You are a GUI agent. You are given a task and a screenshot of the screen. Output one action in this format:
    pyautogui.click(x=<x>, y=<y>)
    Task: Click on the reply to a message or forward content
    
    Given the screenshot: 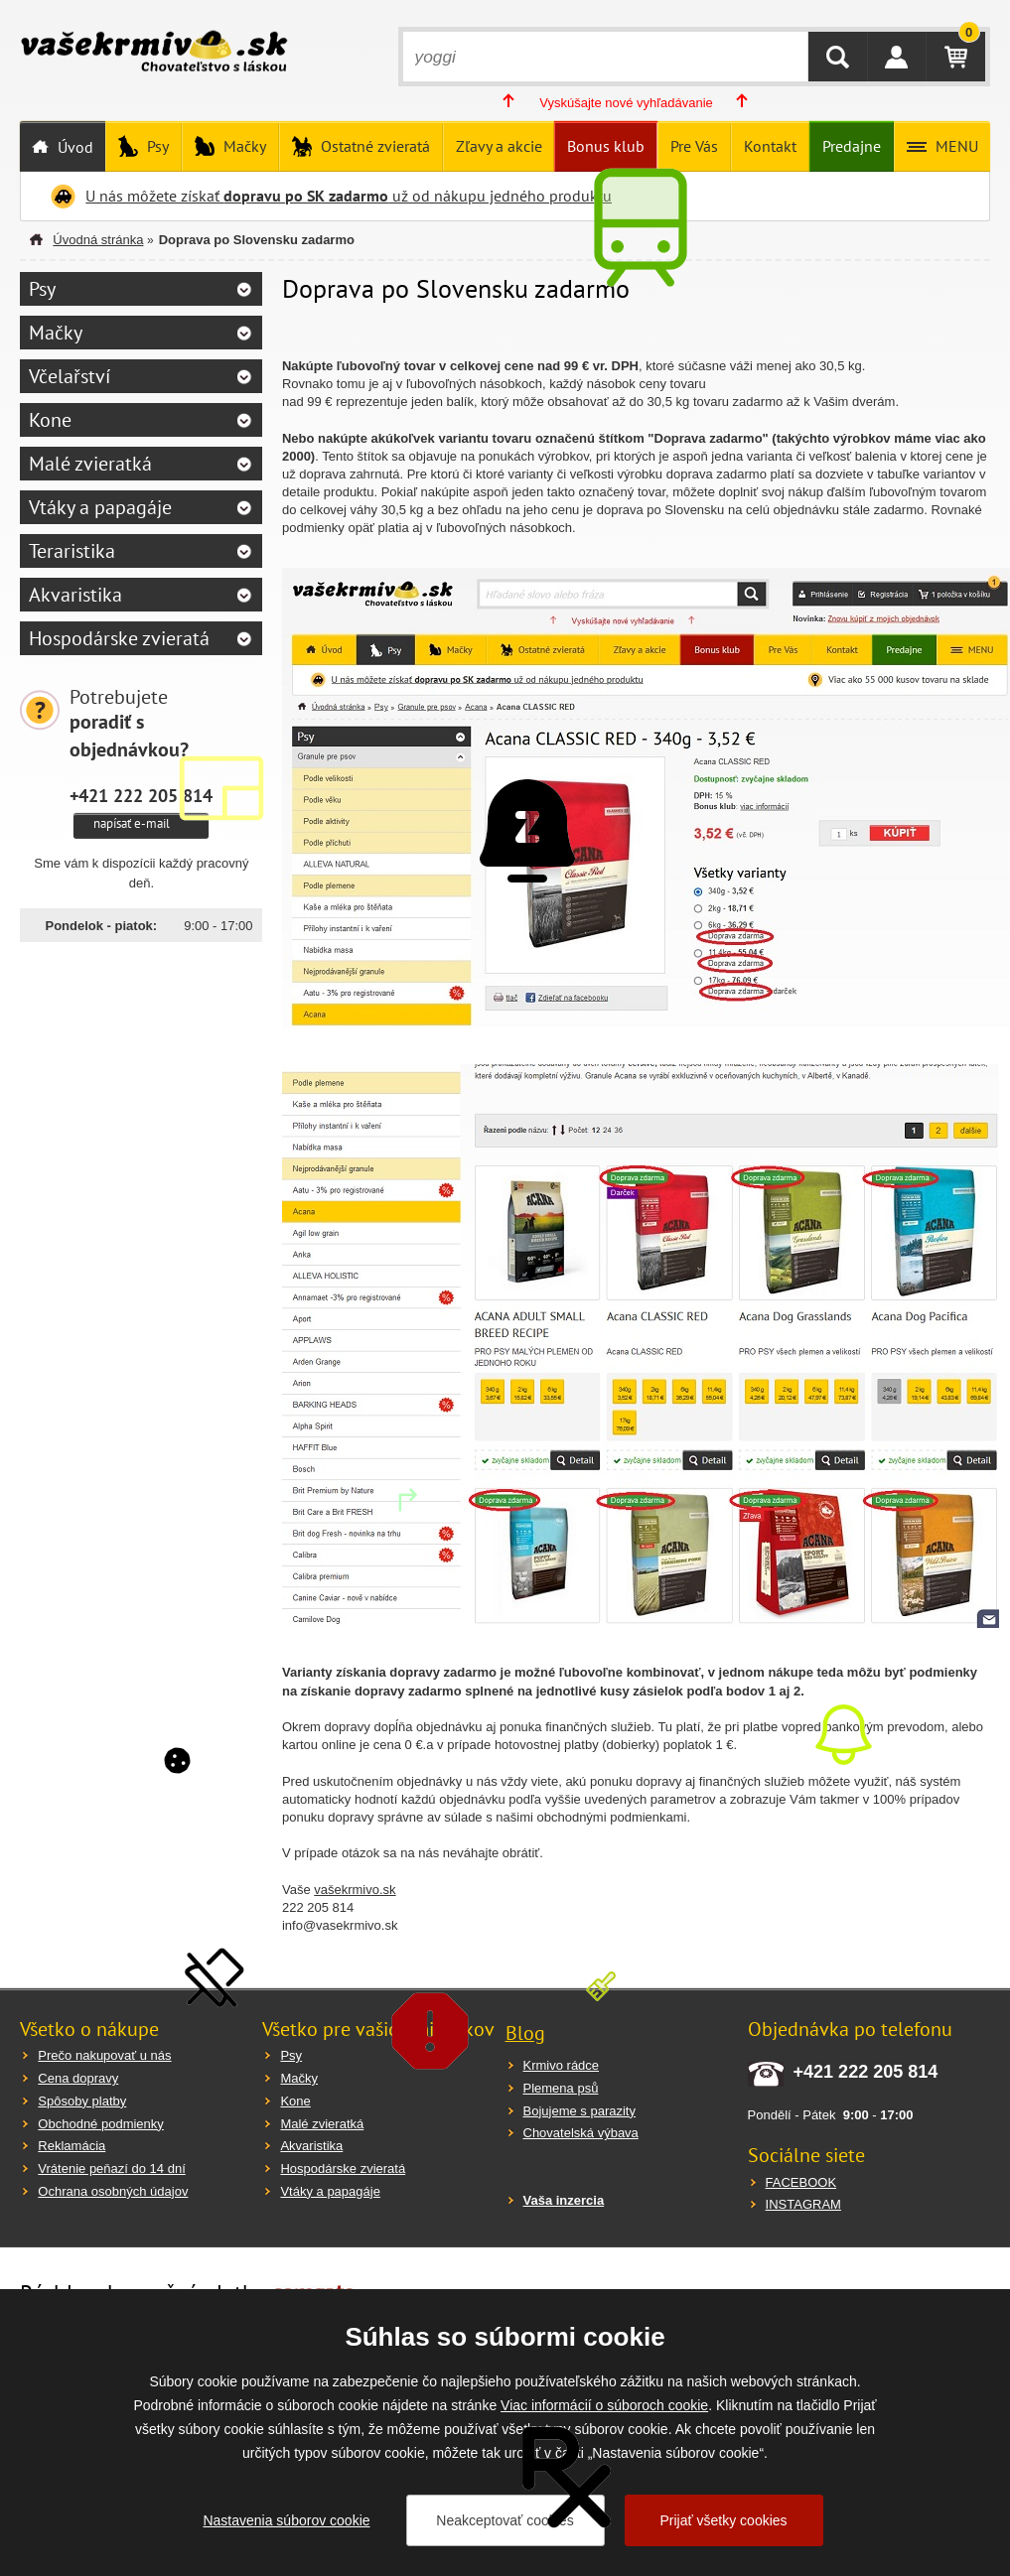 What is the action you would take?
    pyautogui.click(x=406, y=1500)
    